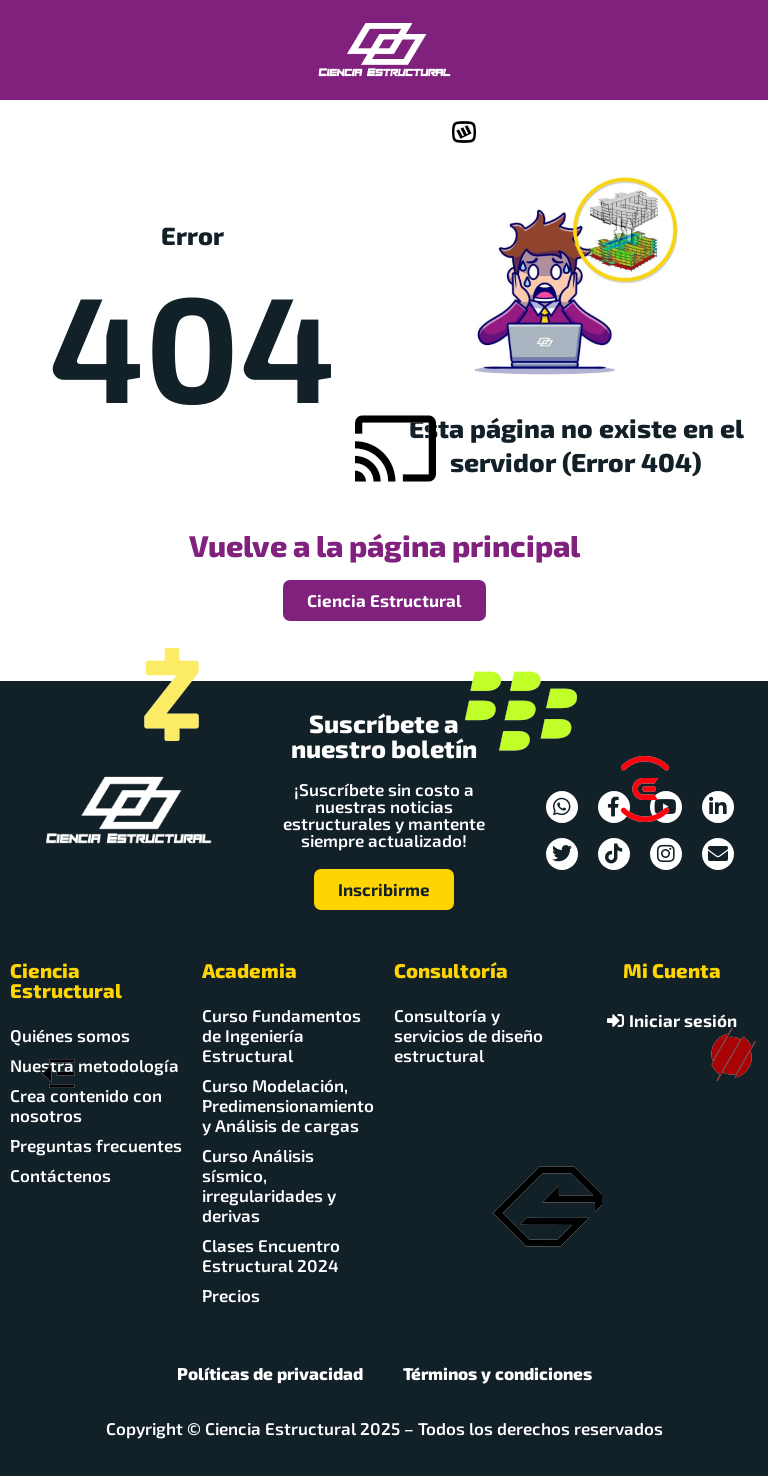 Image resolution: width=768 pixels, height=1476 pixels. Describe the element at coordinates (547, 1206) in the screenshot. I see `garuda linux operating system logo` at that location.